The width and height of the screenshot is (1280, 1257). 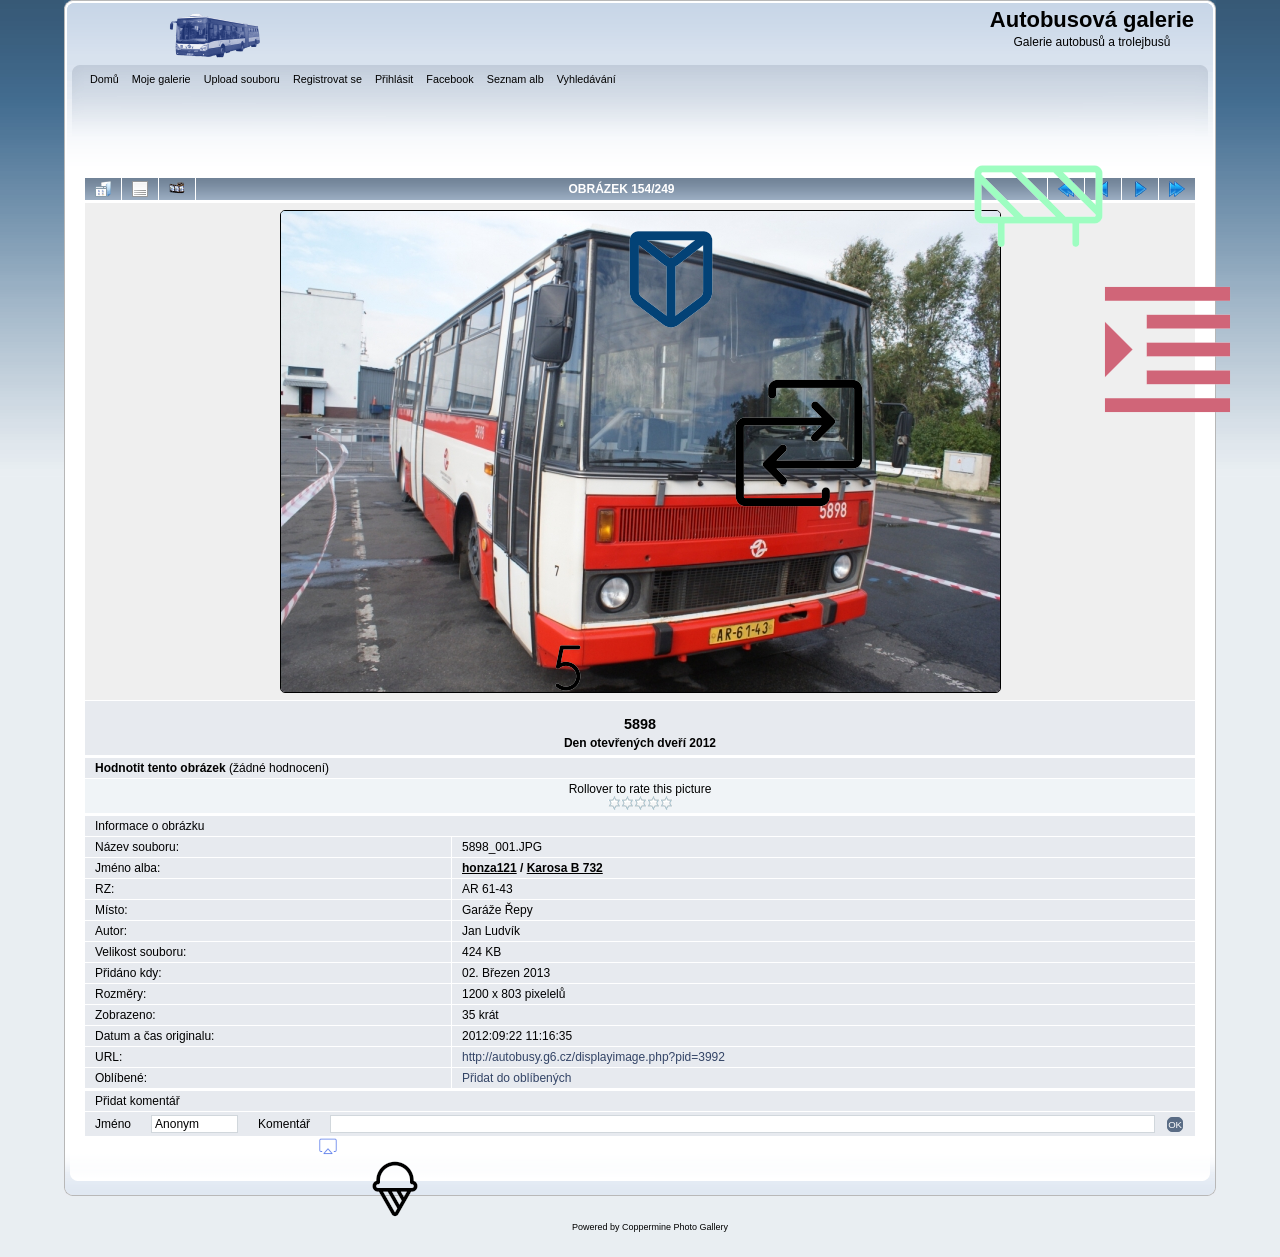 I want to click on swap or exchange items, so click(x=799, y=443).